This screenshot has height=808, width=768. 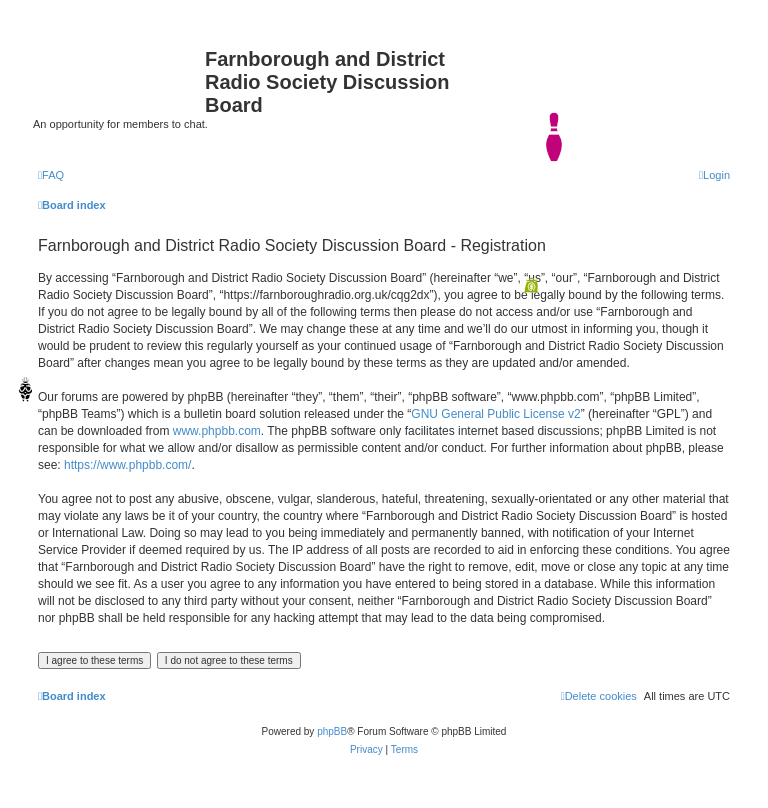 I want to click on flour ingredient in a cooking or recipe app, so click(x=531, y=285).